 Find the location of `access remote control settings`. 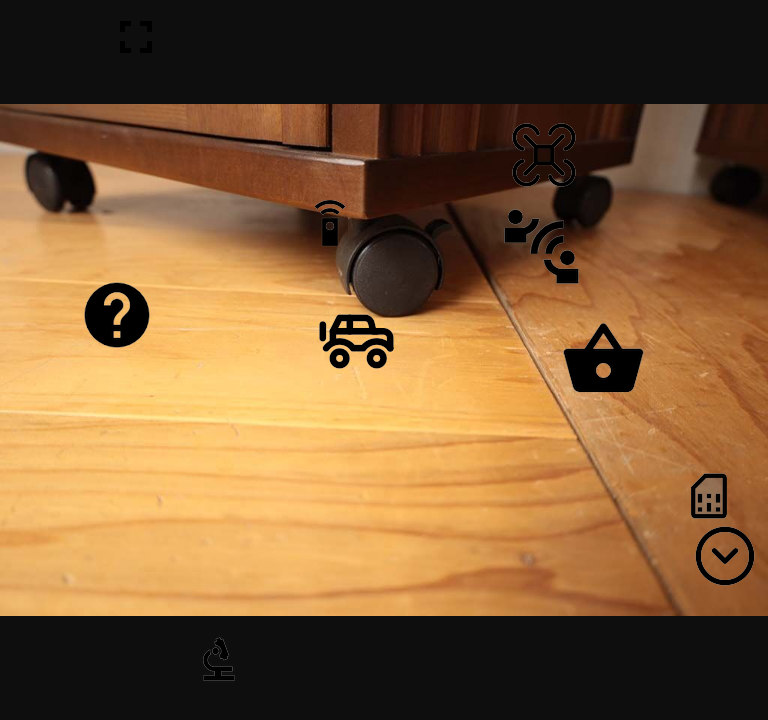

access remote control settings is located at coordinates (330, 224).